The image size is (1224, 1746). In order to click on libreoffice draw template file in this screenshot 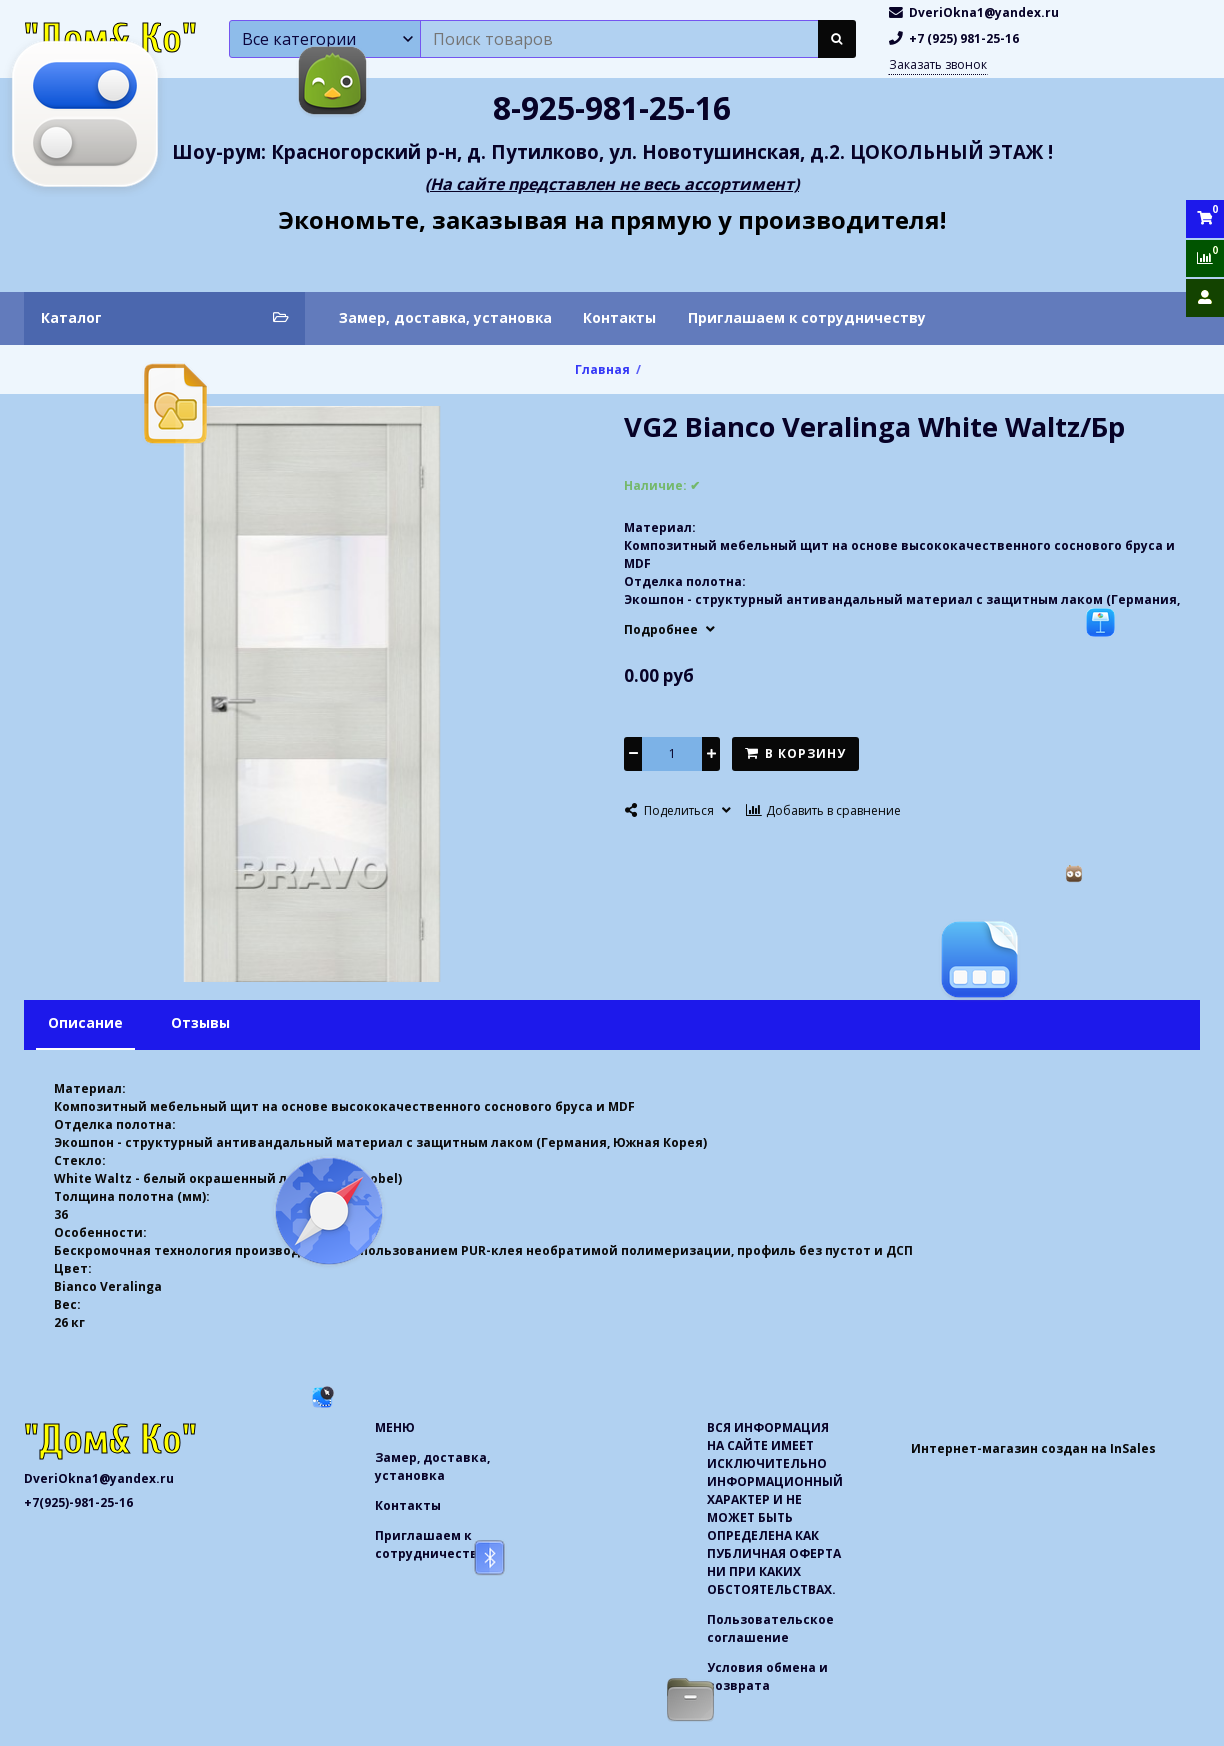, I will do `click(175, 403)`.